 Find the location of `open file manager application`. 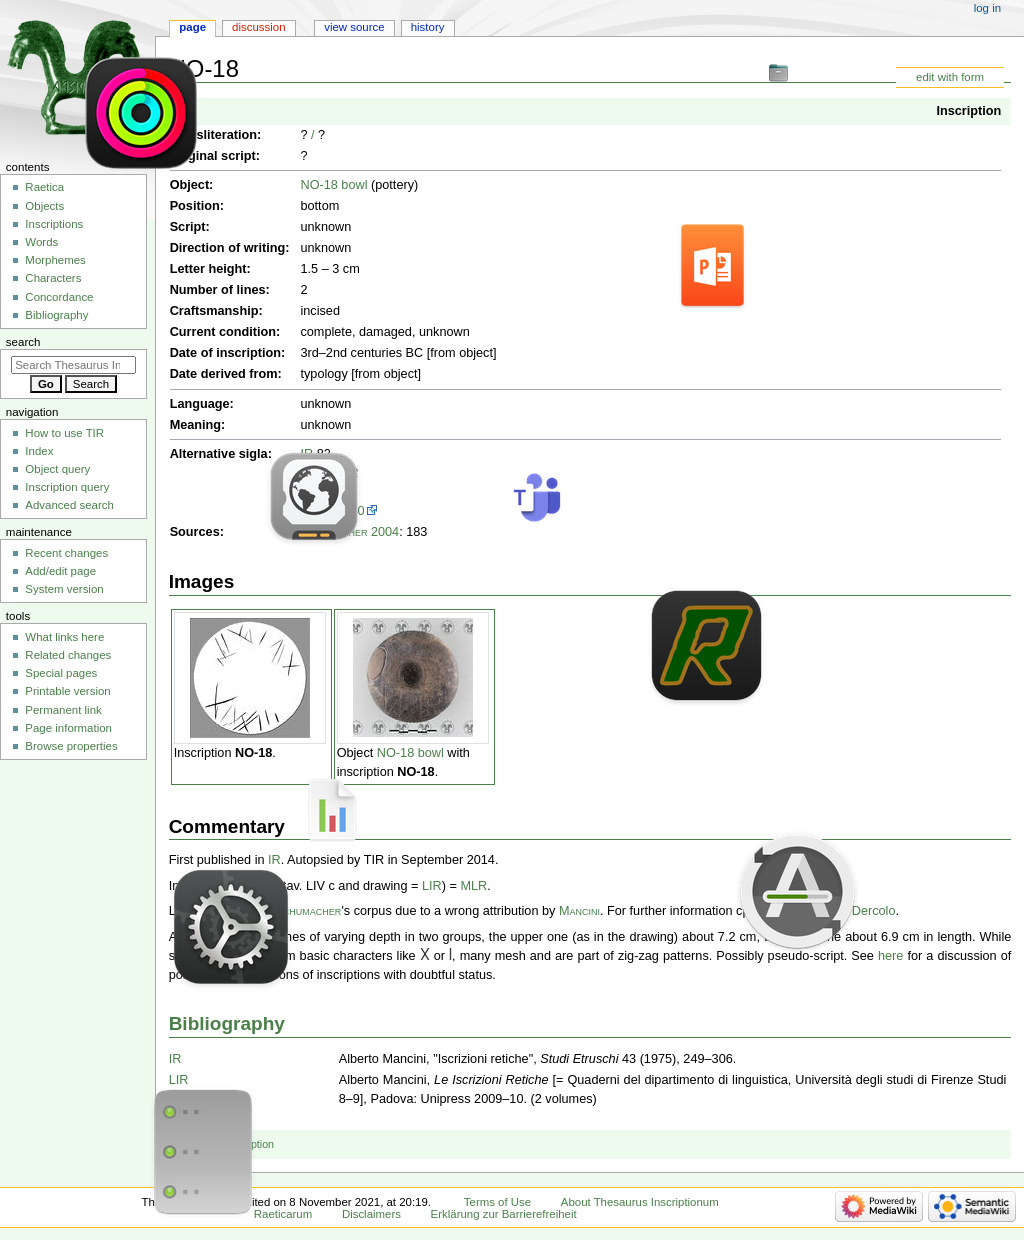

open file manager application is located at coordinates (778, 72).